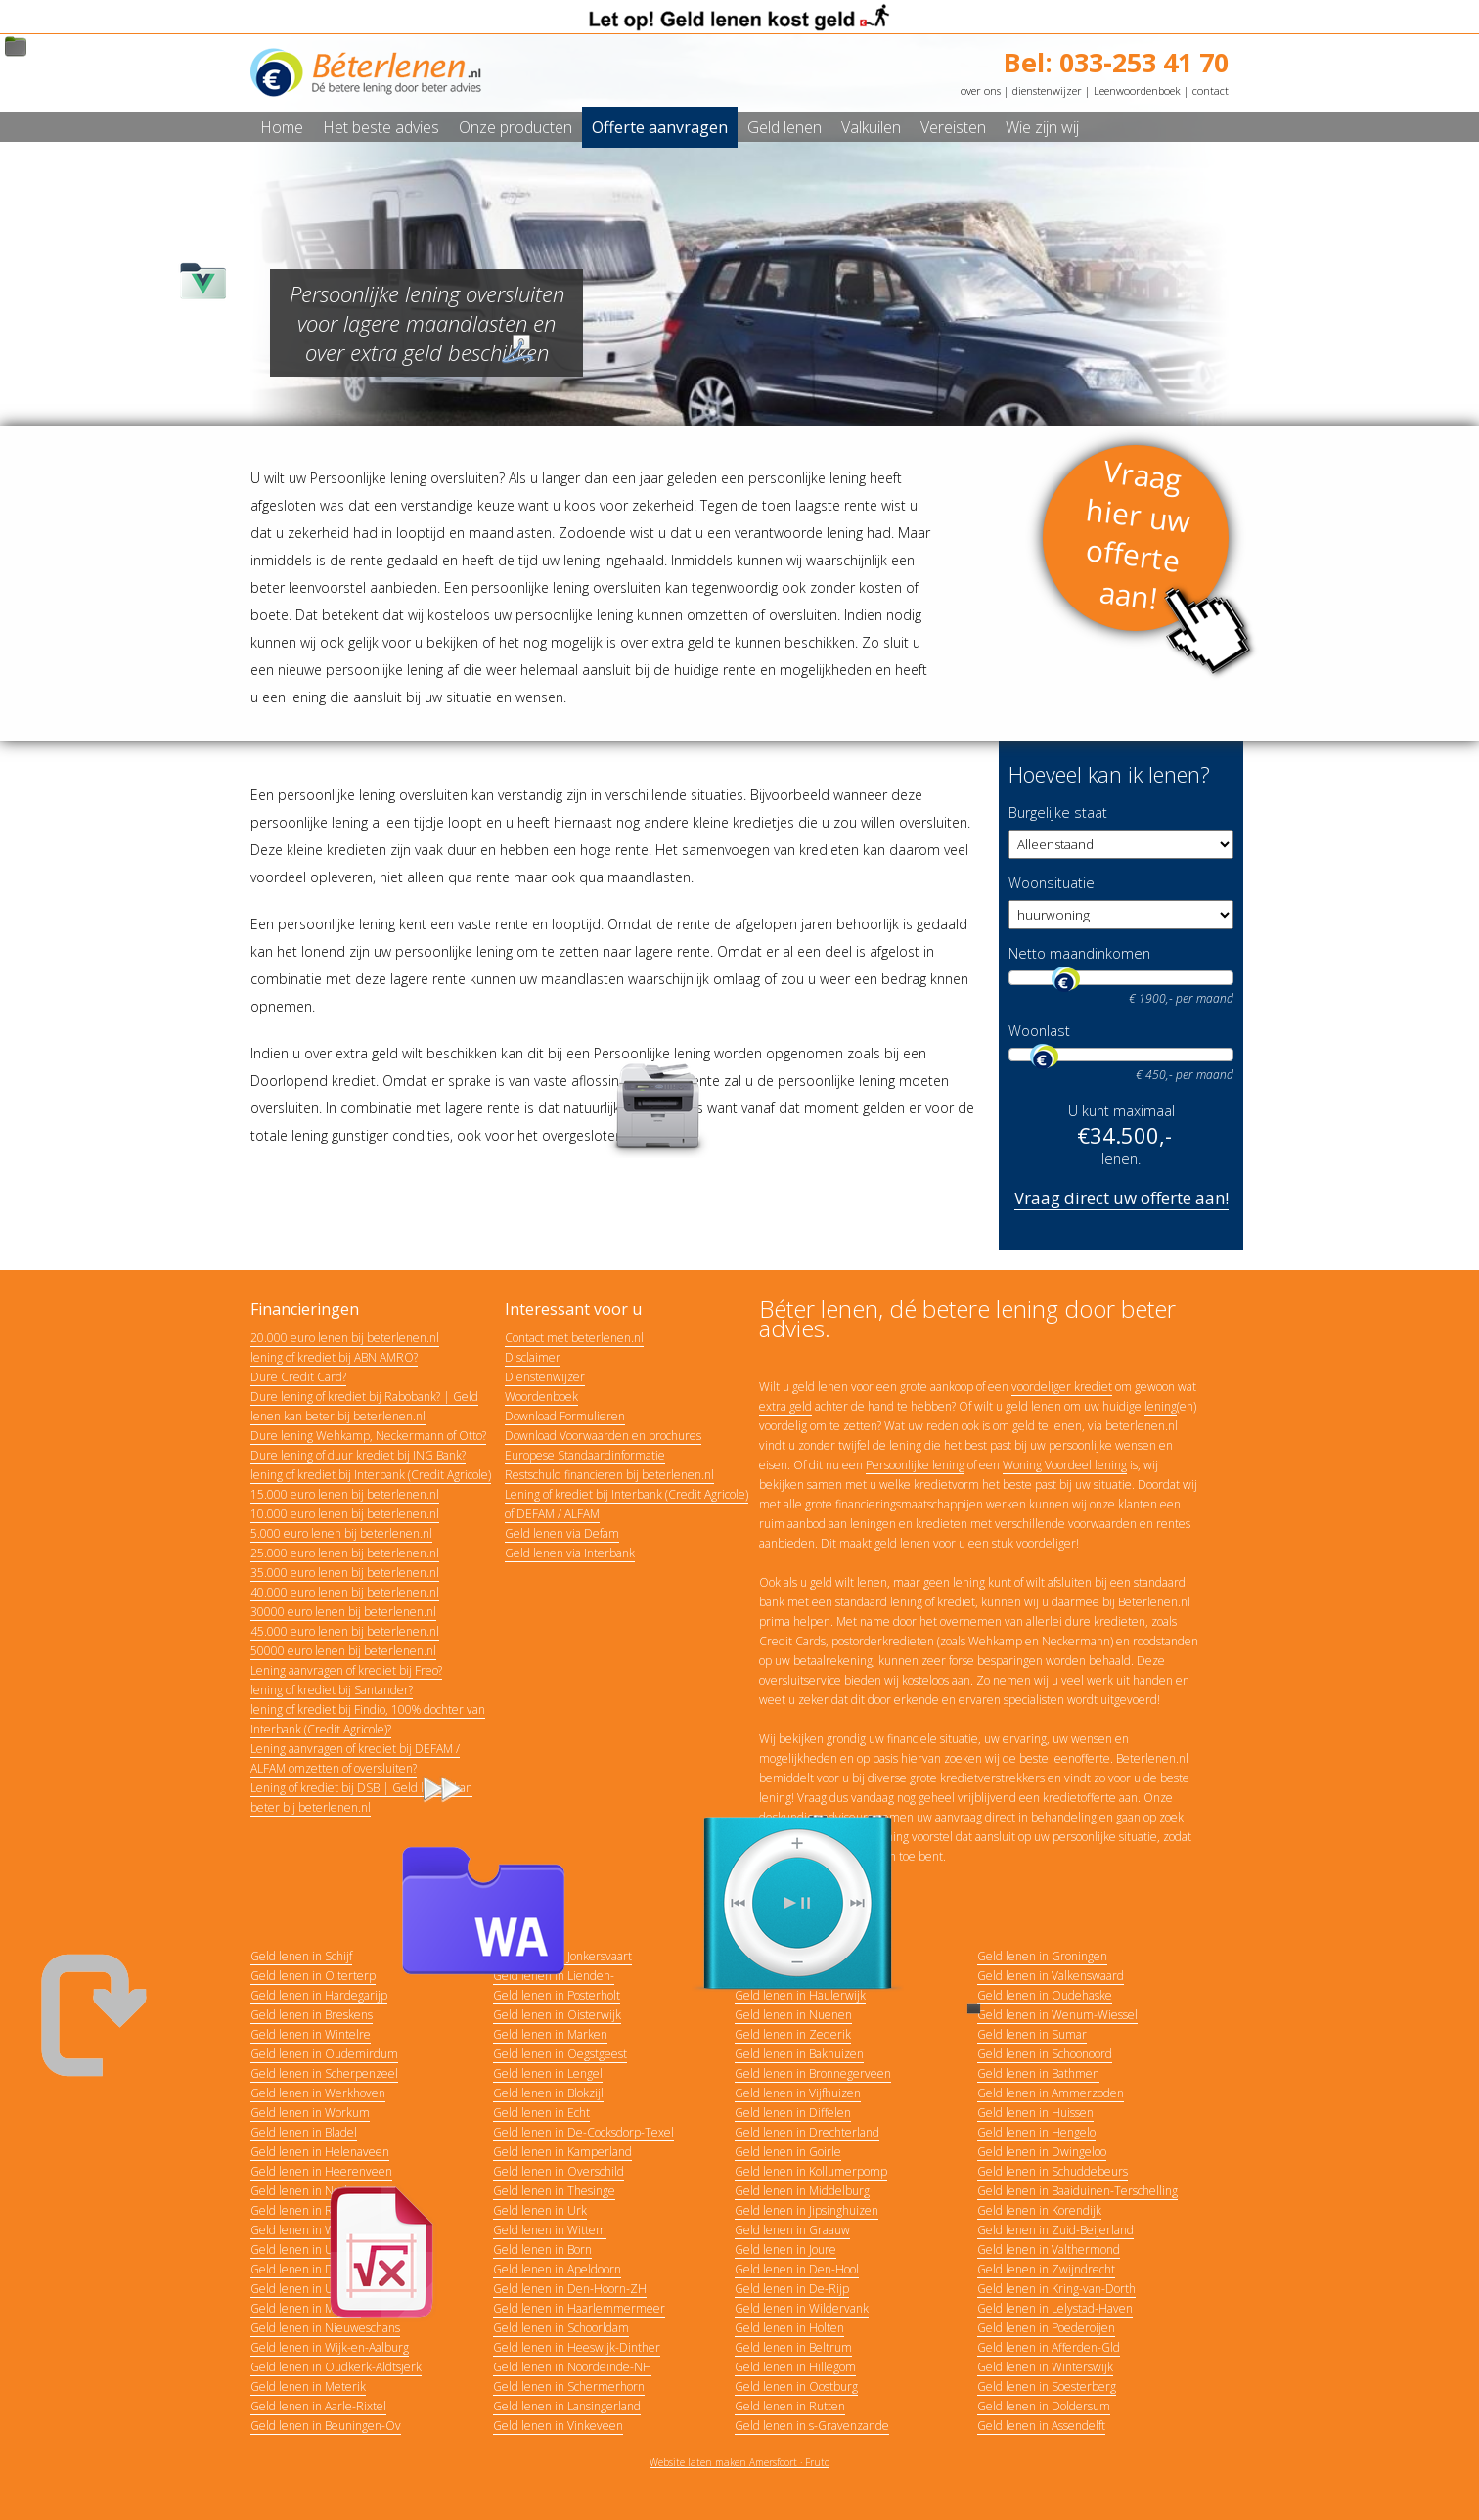  Describe the element at coordinates (797, 1902) in the screenshot. I see `iPod shuffle device connected` at that location.